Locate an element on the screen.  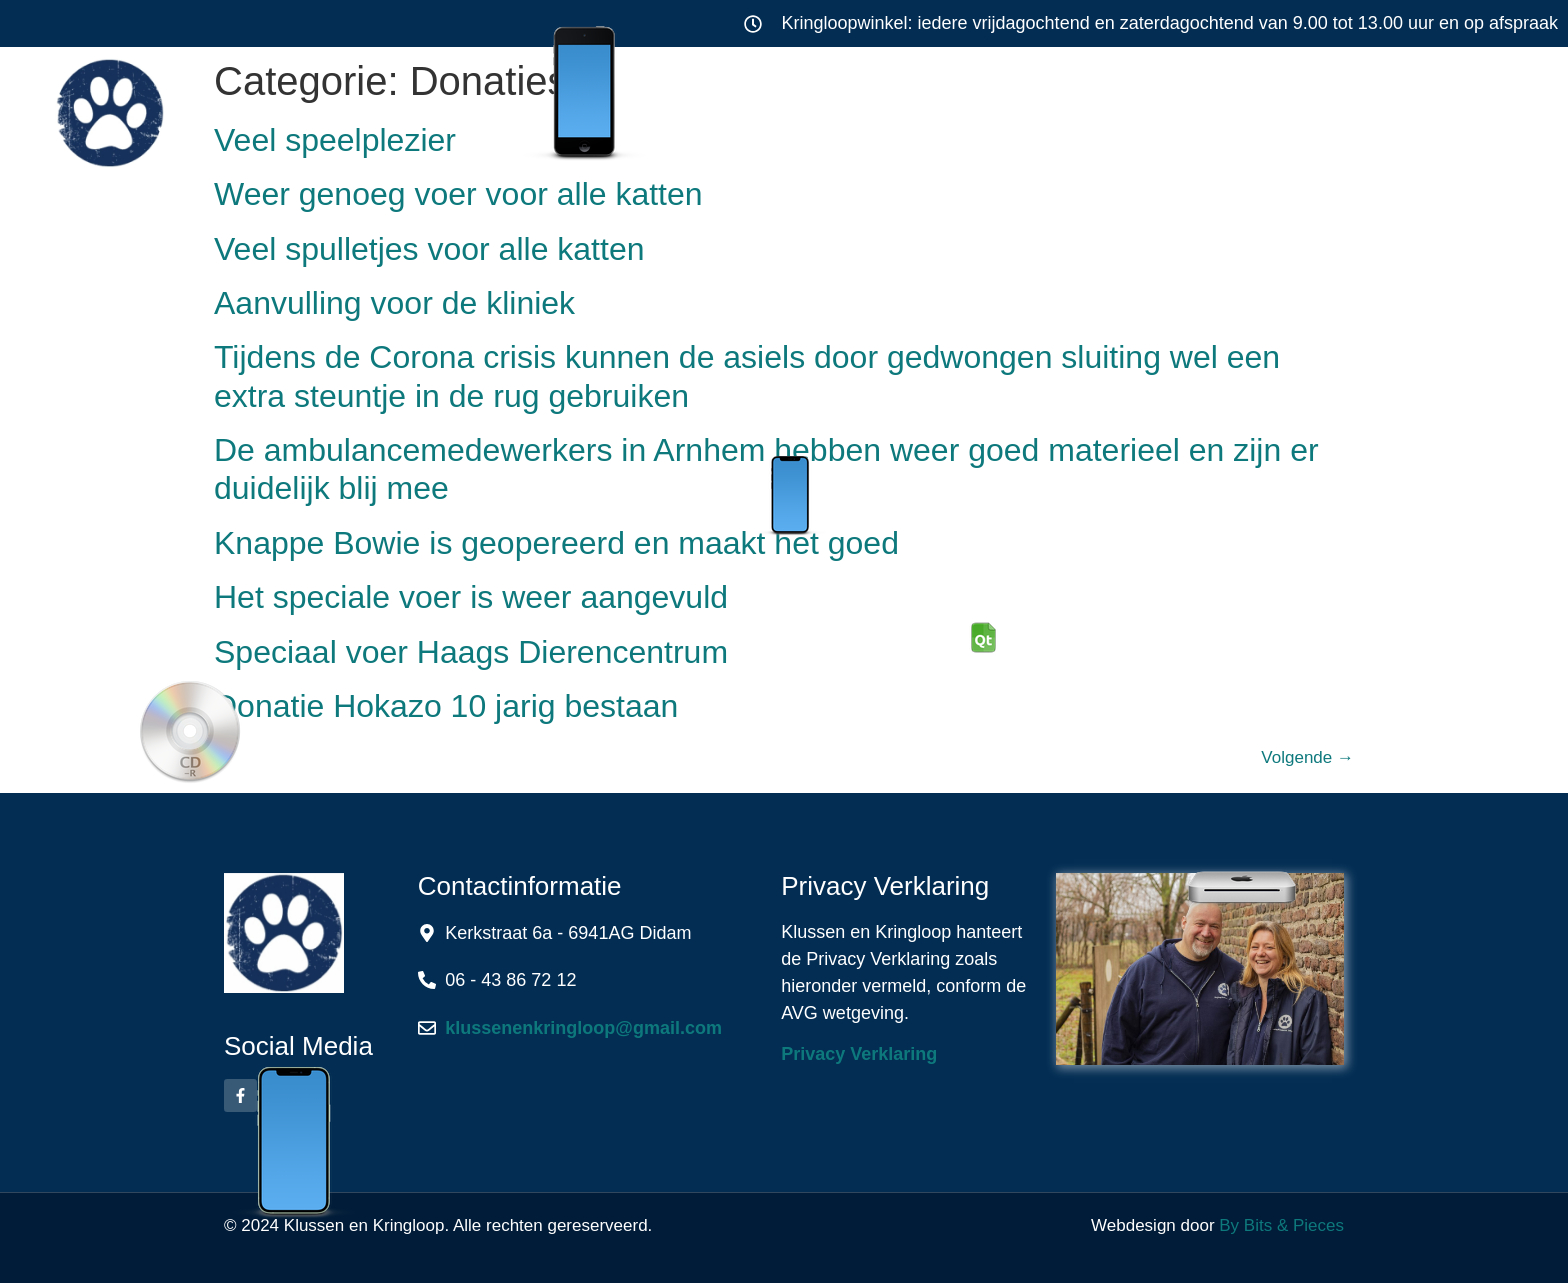
iPhone 12 device icon is located at coordinates (294, 1143).